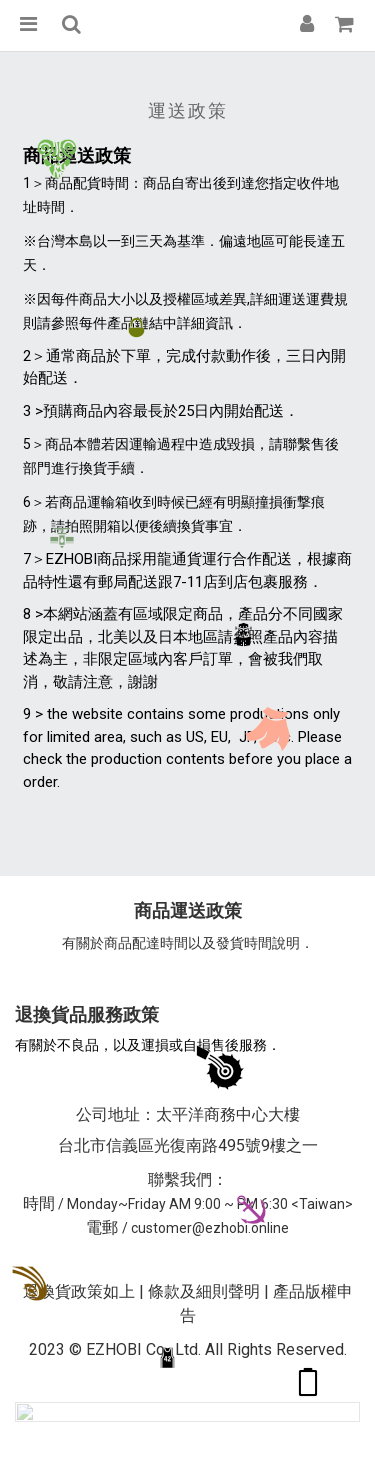 The height and width of the screenshot is (1461, 375). I want to click on indicates loading or processing in progress, so click(29, 1283).